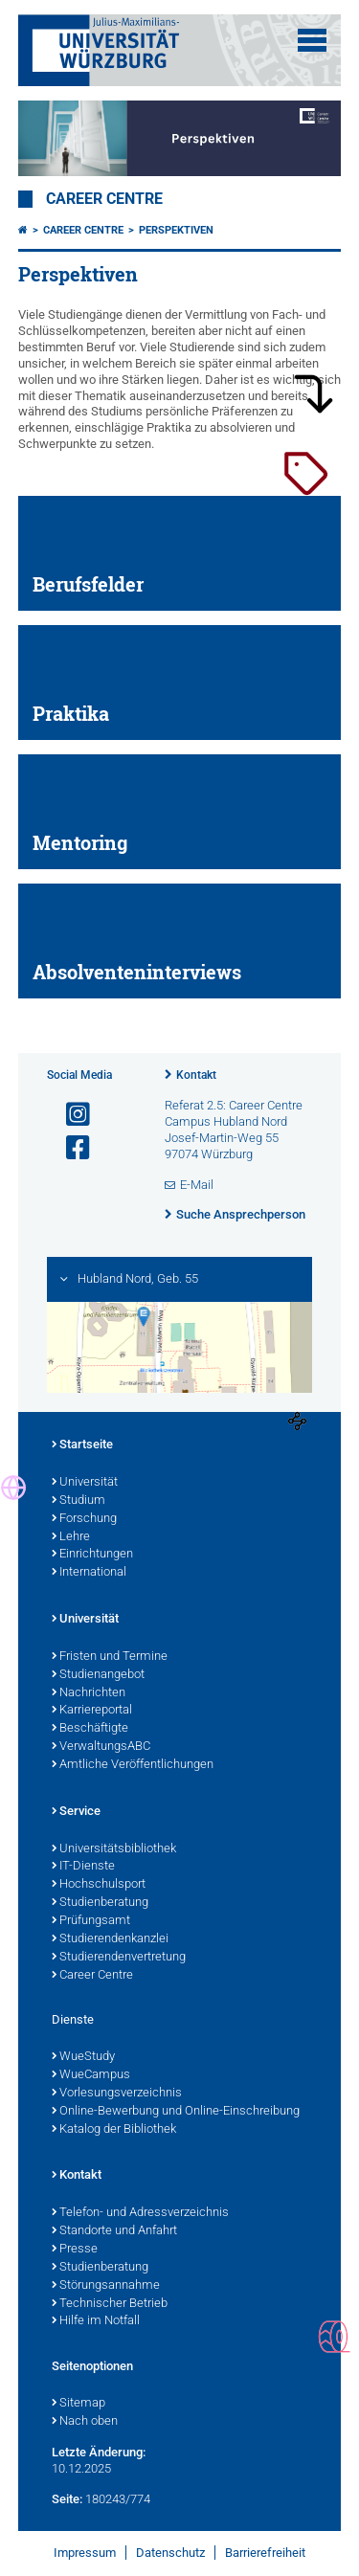  What do you see at coordinates (13, 1488) in the screenshot?
I see `switch to a different language or region` at bounding box center [13, 1488].